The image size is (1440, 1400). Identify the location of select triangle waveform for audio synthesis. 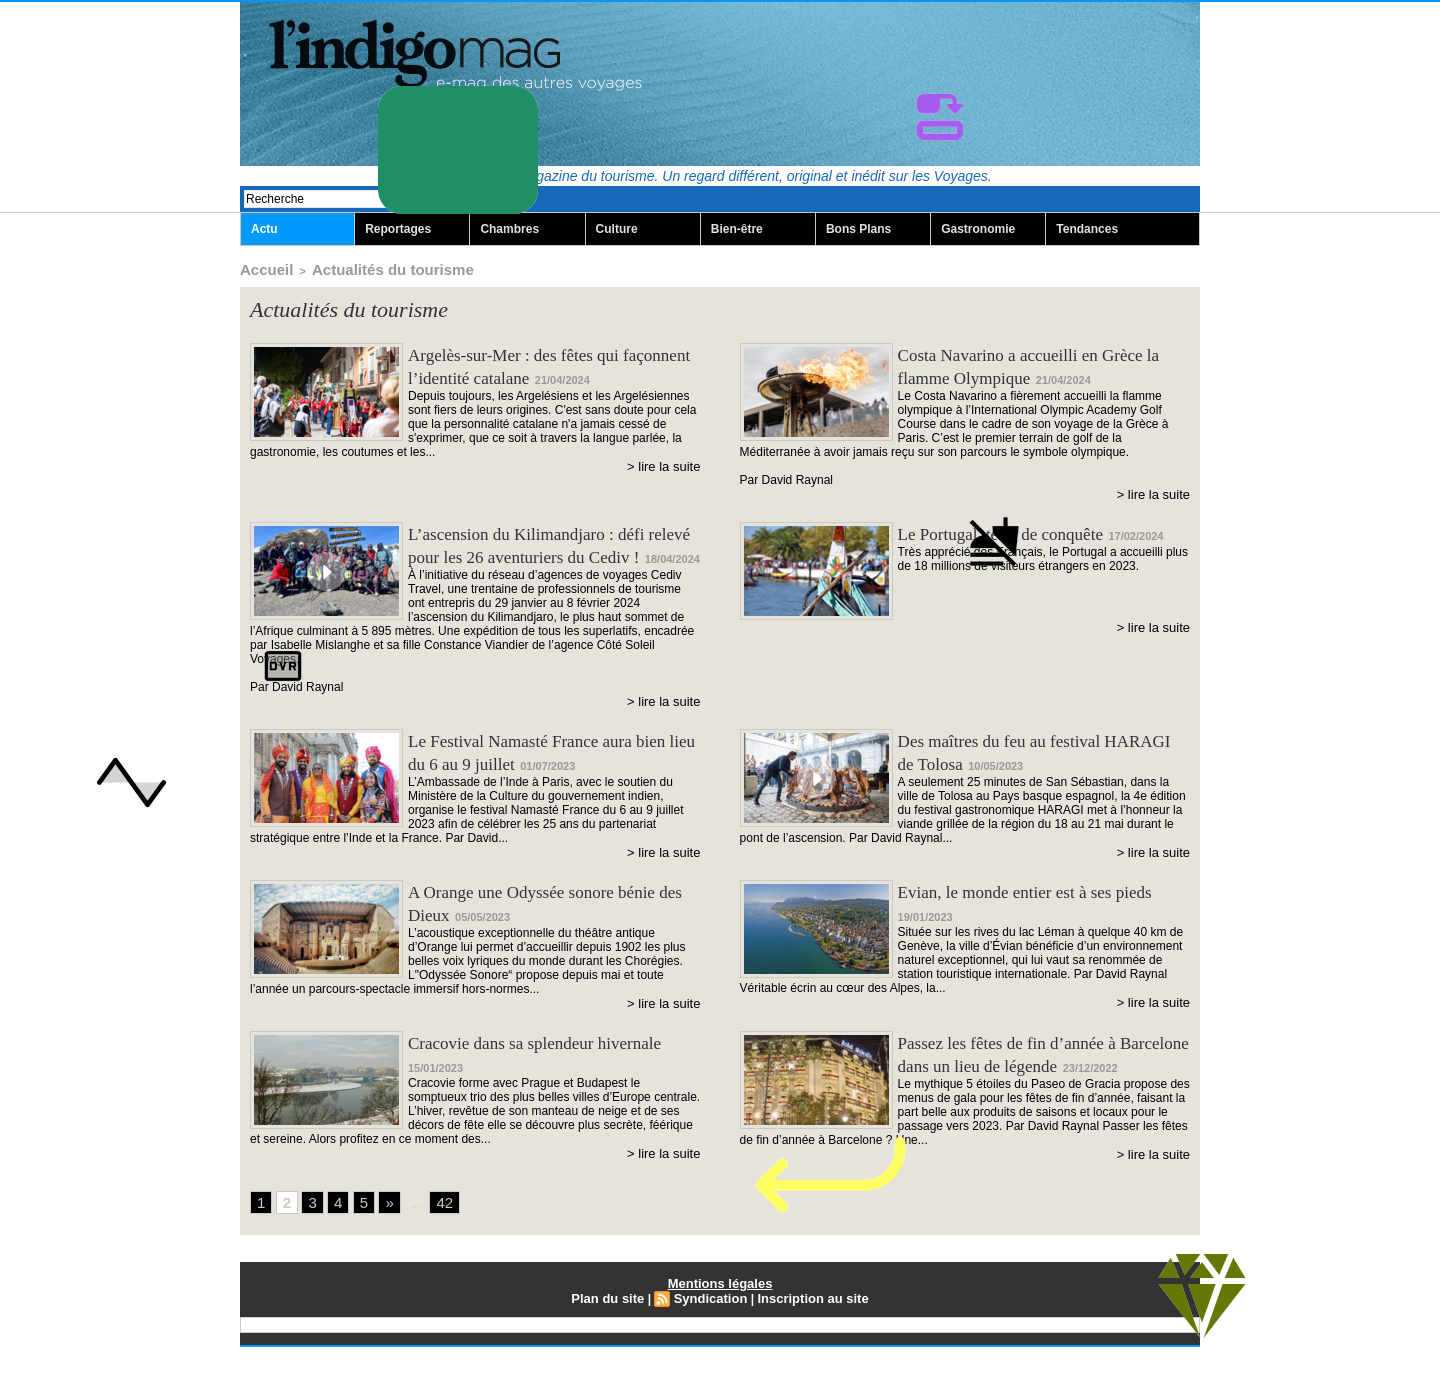
(131, 782).